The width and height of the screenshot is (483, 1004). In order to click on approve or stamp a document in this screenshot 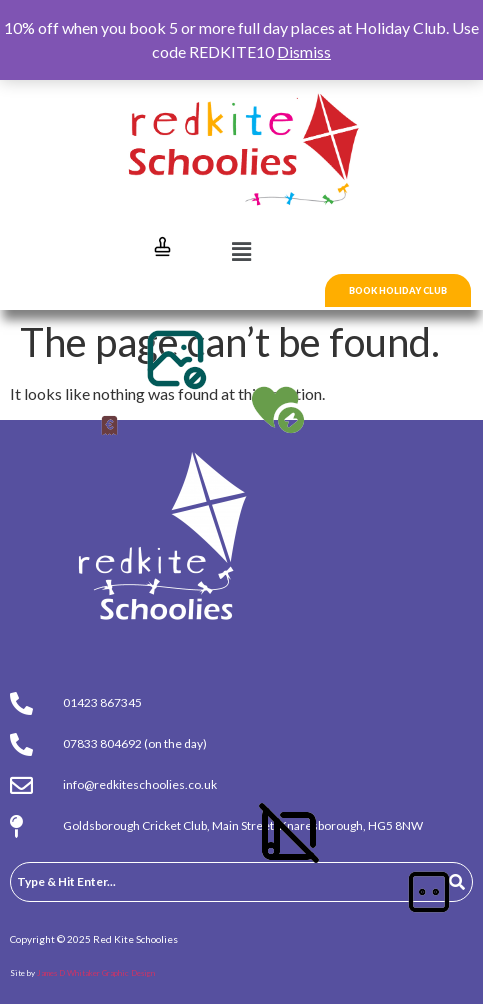, I will do `click(162, 246)`.